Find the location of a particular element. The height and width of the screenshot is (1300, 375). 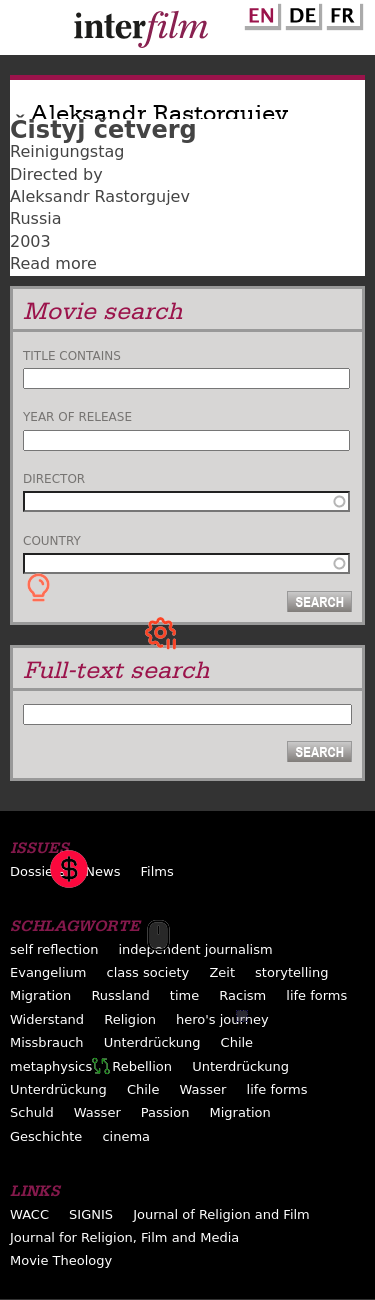

access tips or helpful suggestions is located at coordinates (38, 587).